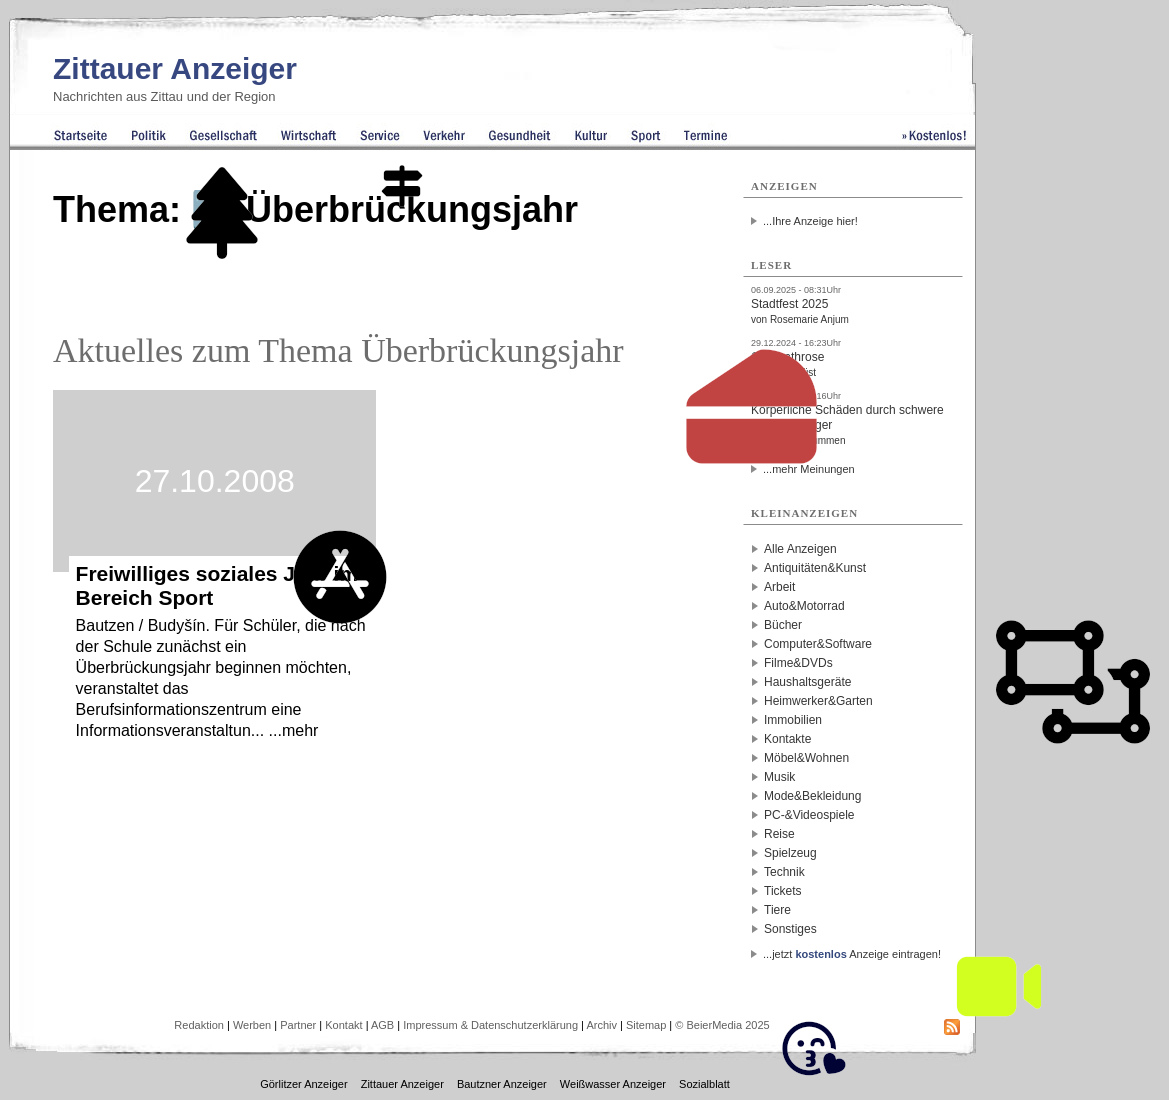  Describe the element at coordinates (812, 1048) in the screenshot. I see `send a kiss or flirty reaction` at that location.